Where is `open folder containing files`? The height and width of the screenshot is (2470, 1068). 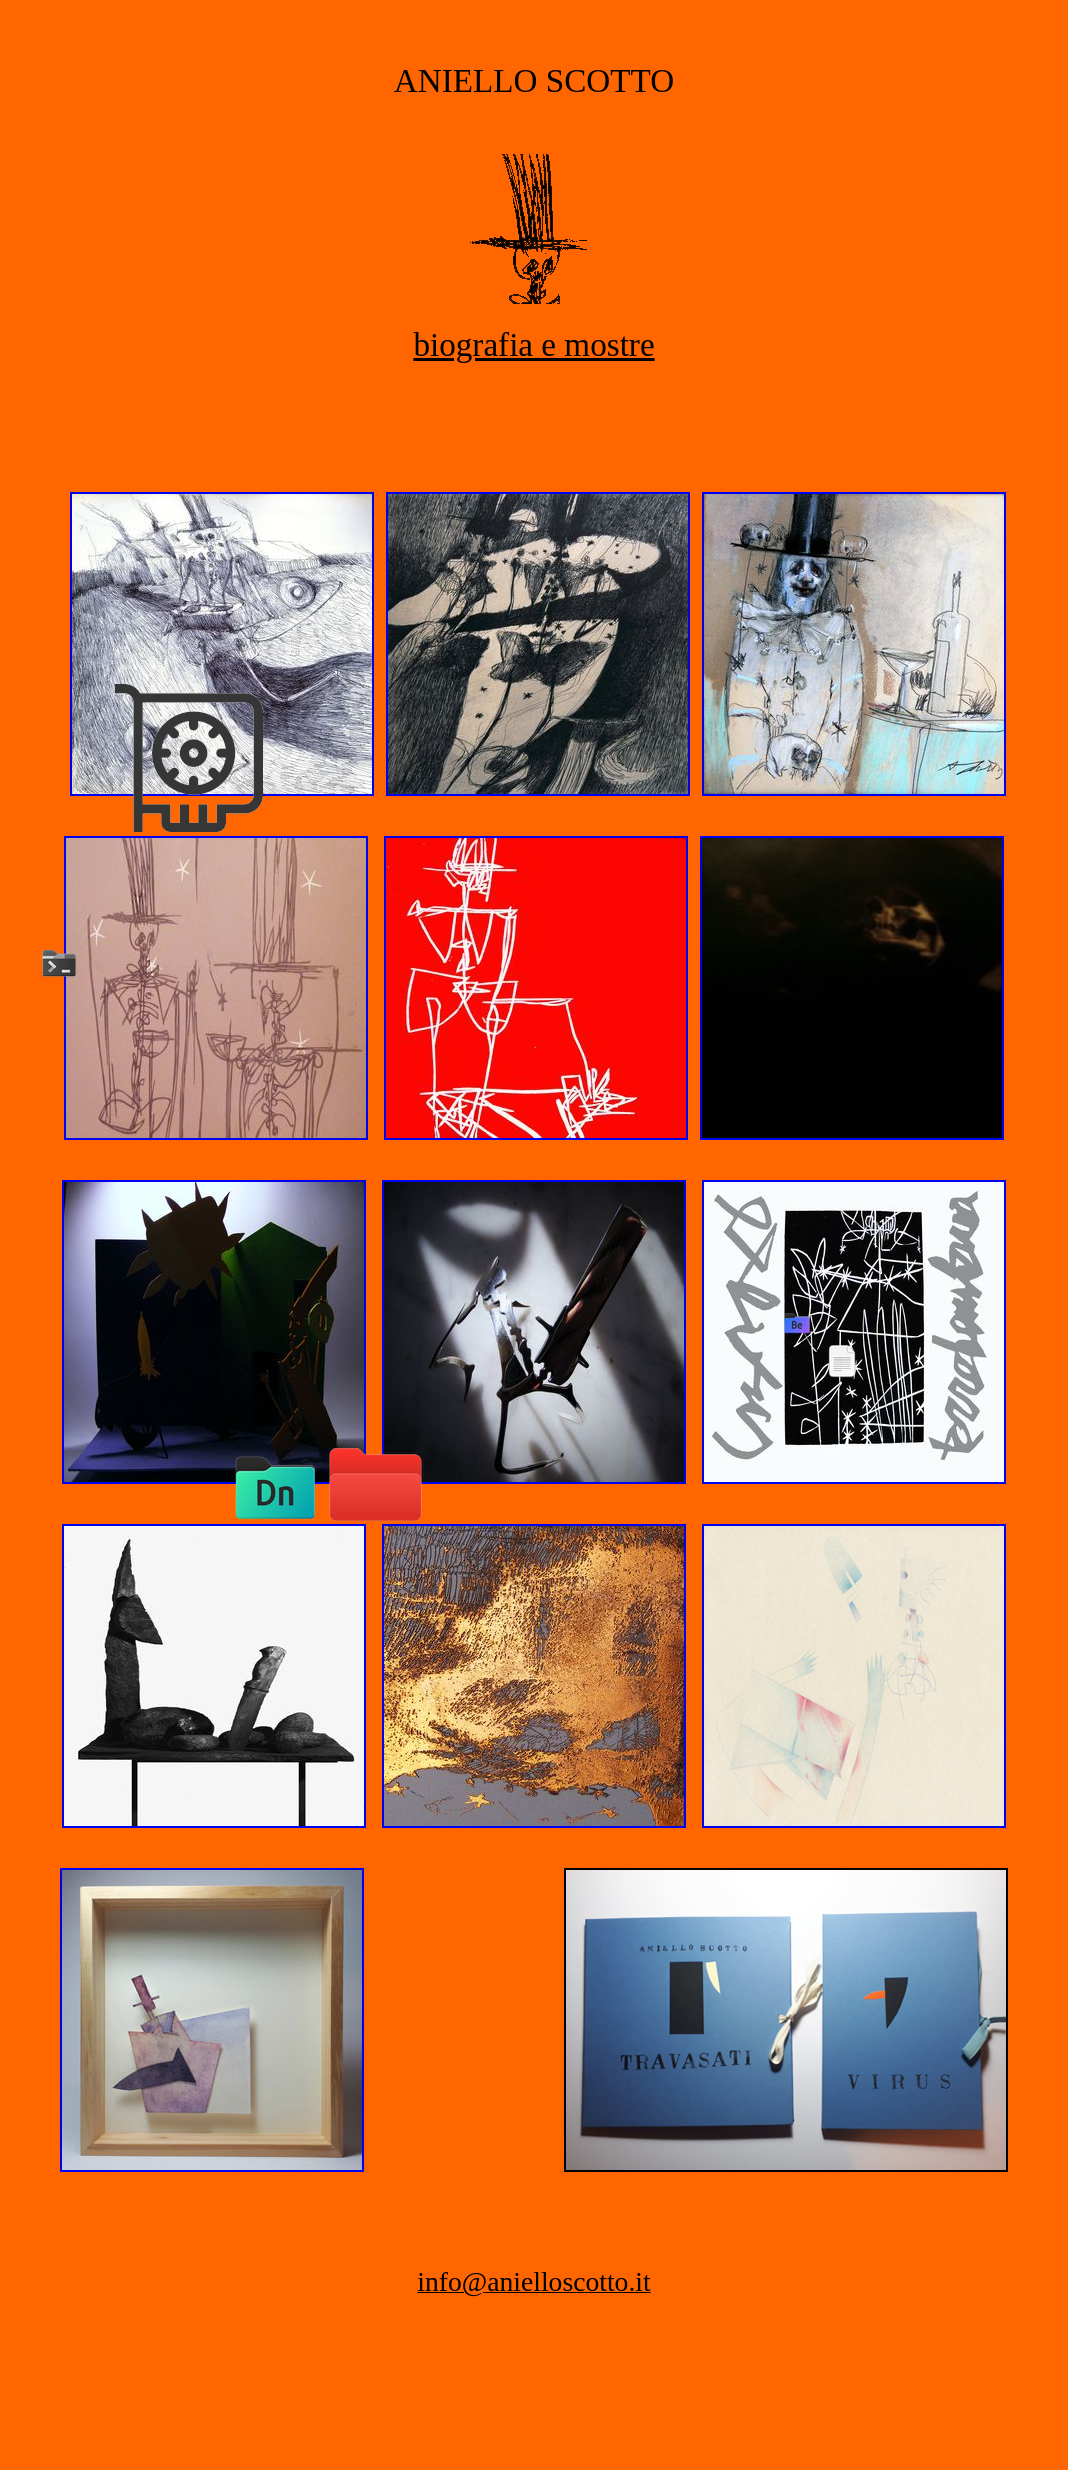 open folder containing files is located at coordinates (375, 1484).